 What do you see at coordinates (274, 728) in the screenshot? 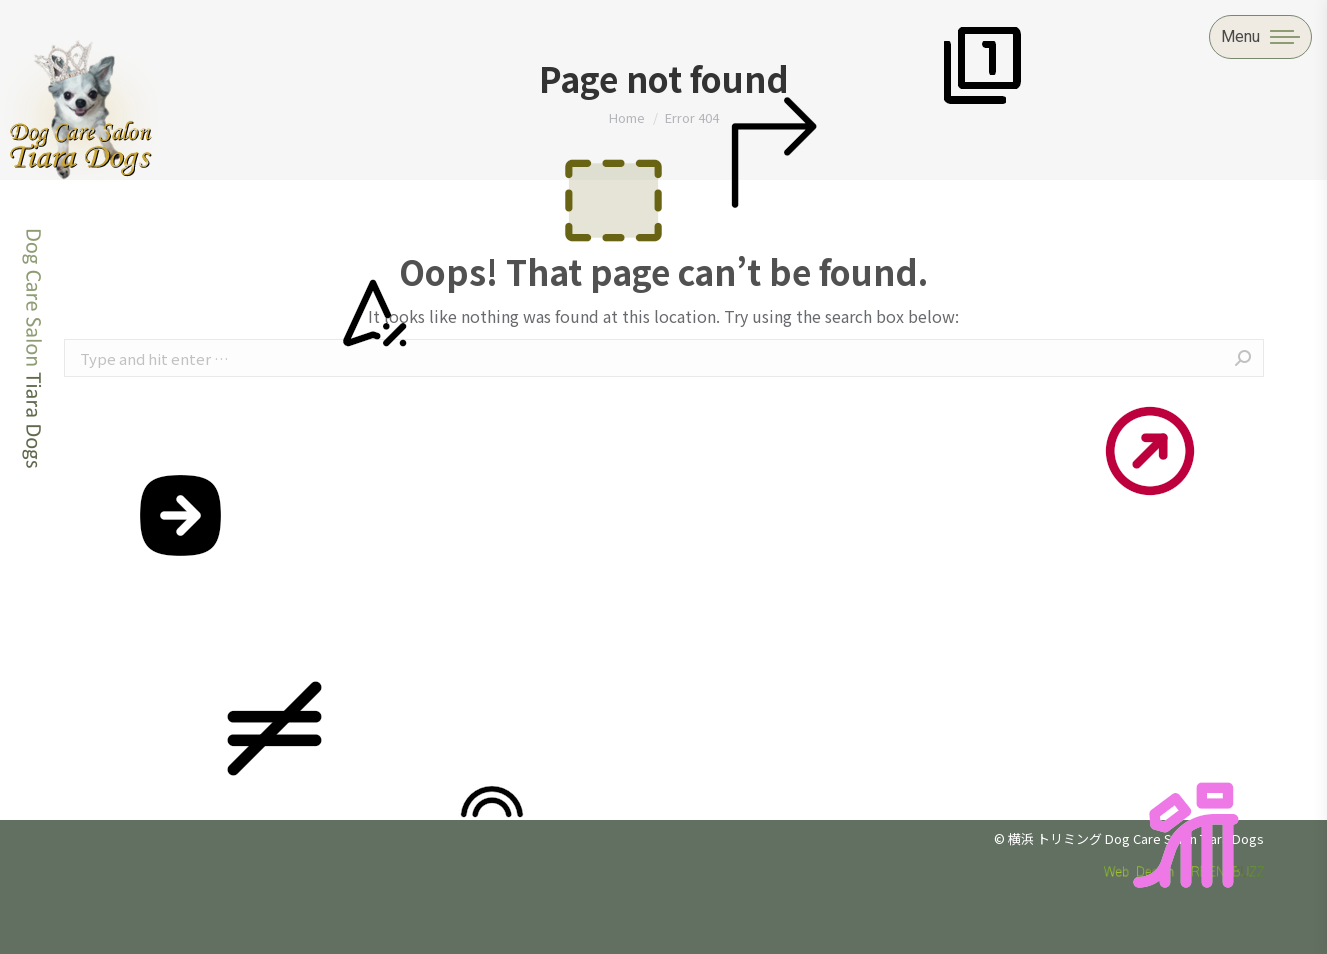
I see `indicates values are not equal` at bounding box center [274, 728].